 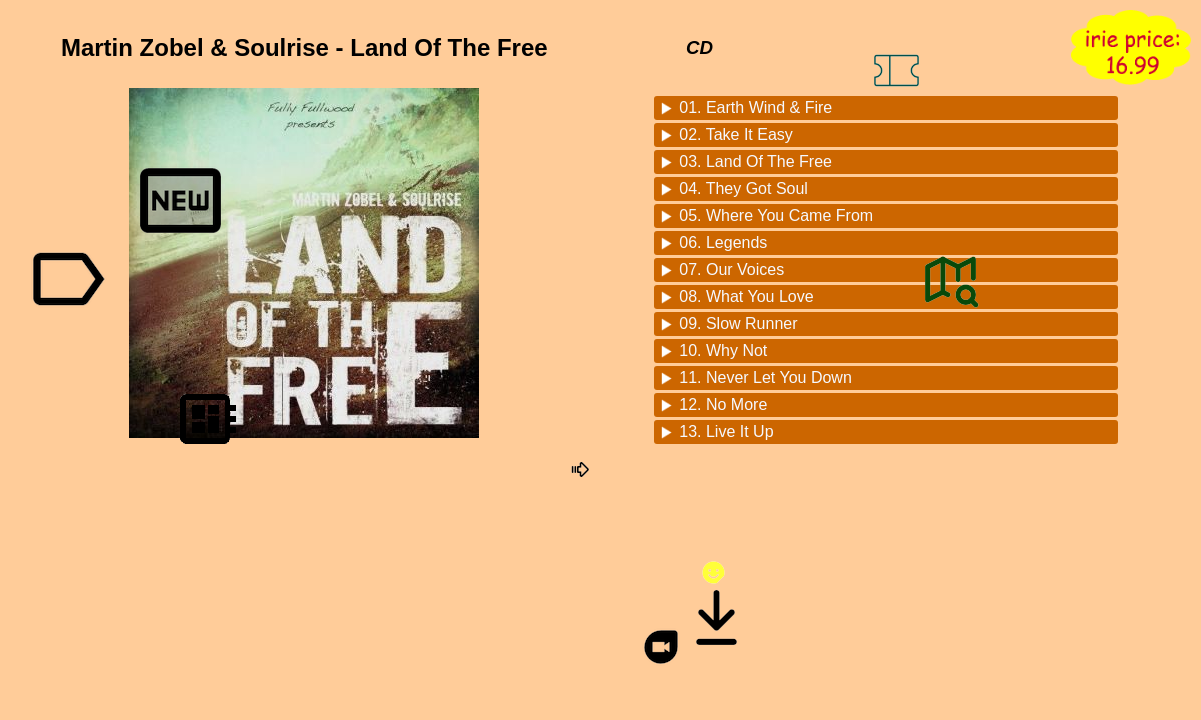 What do you see at coordinates (180, 200) in the screenshot?
I see `indicates new content or recently added items` at bounding box center [180, 200].